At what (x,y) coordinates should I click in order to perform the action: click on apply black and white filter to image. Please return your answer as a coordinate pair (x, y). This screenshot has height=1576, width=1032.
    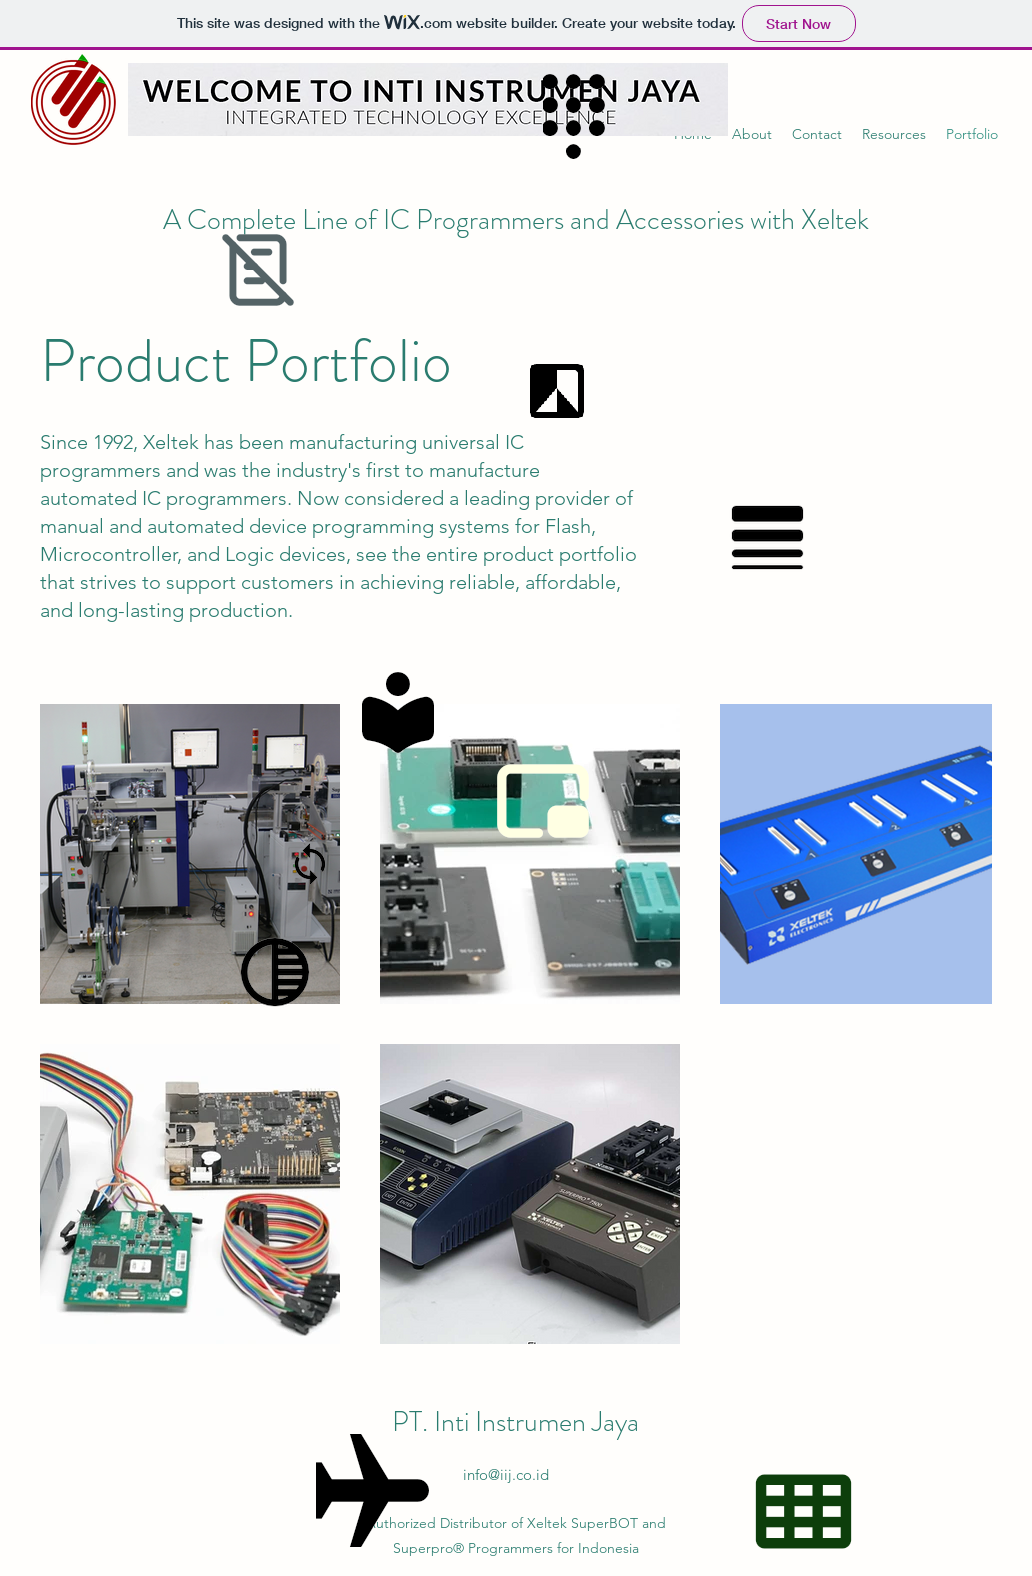
    Looking at the image, I should click on (557, 391).